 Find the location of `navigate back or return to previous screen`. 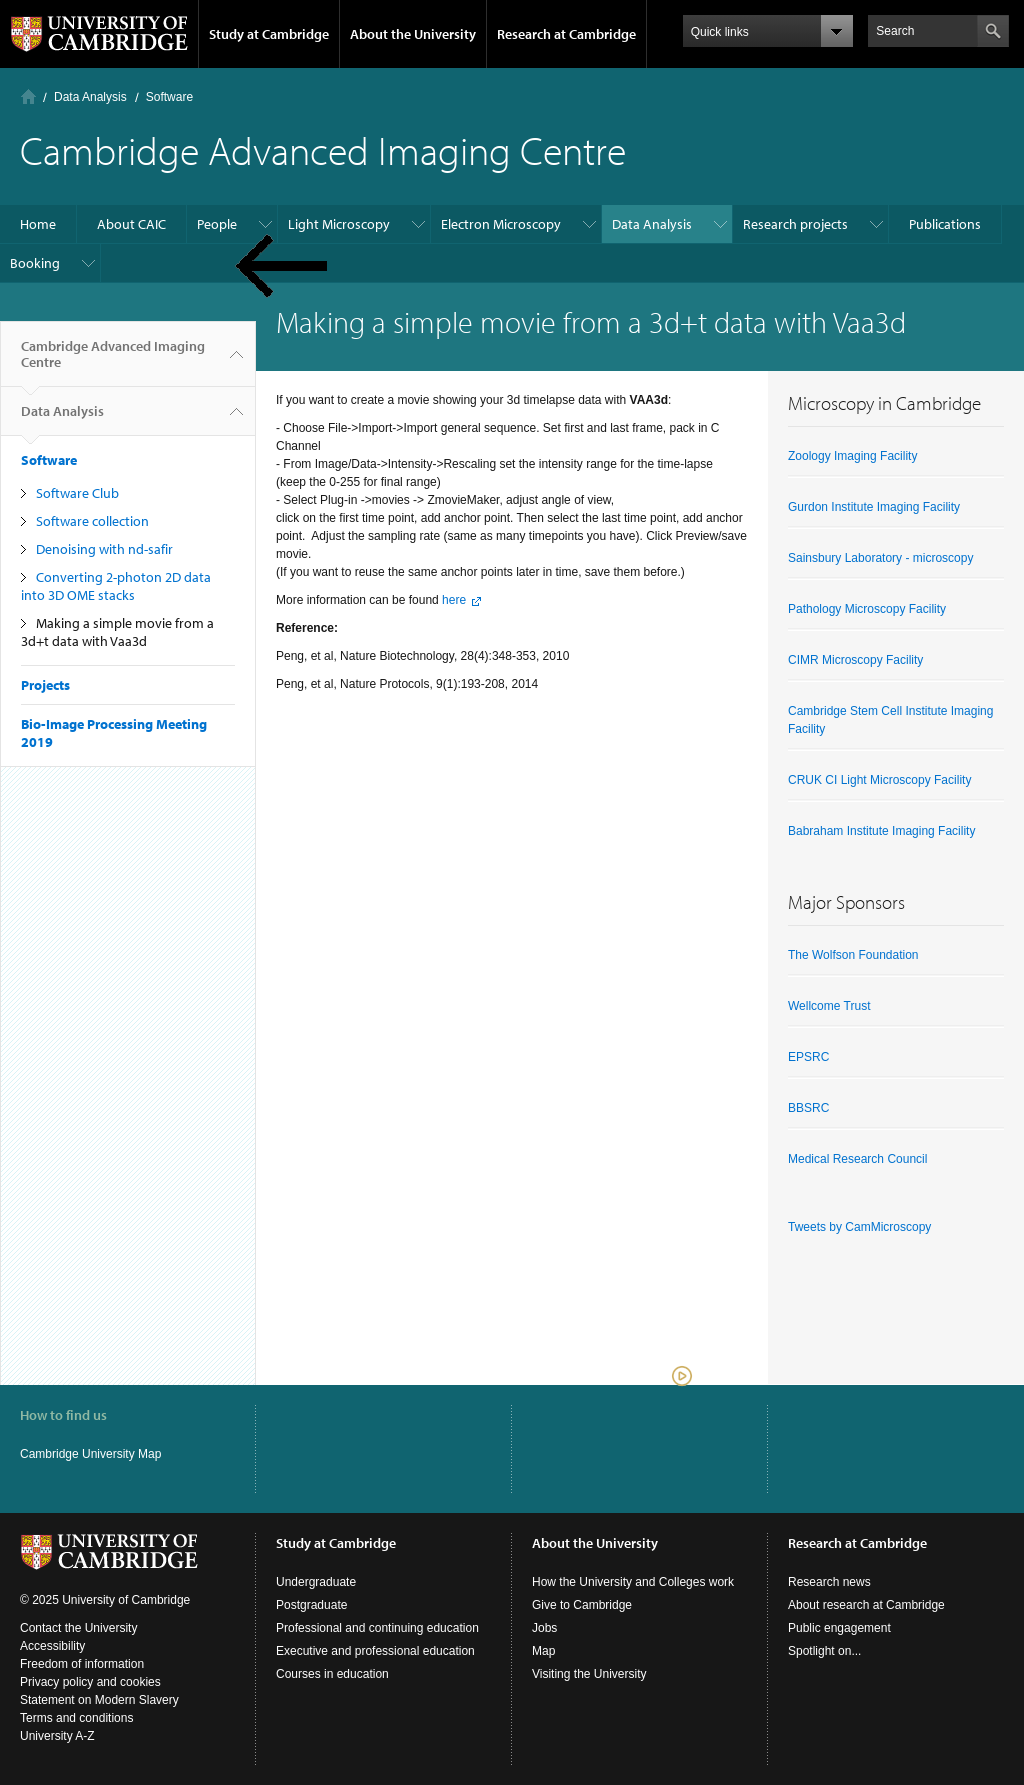

navigate back or return to previous screen is located at coordinates (281, 266).